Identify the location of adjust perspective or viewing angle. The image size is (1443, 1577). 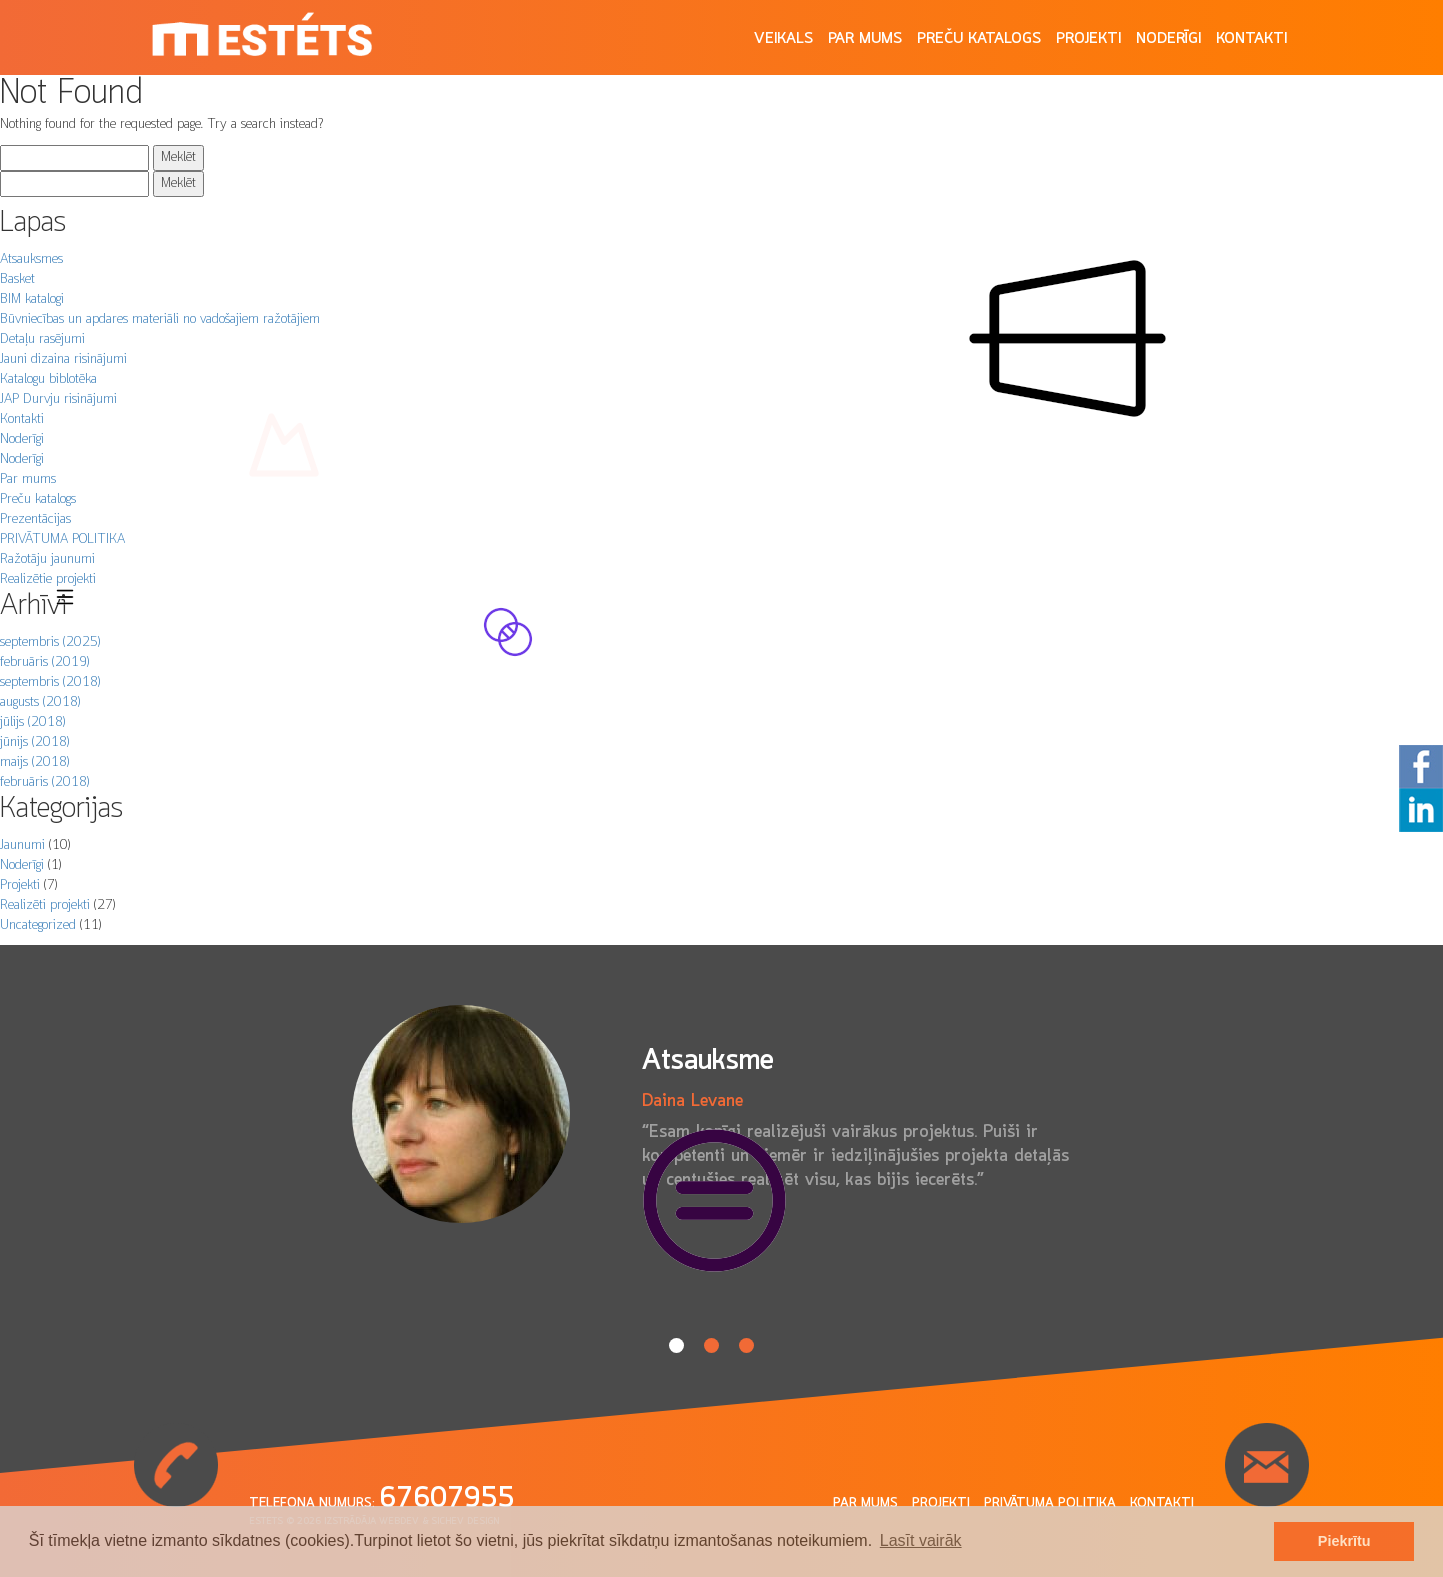
(1067, 338).